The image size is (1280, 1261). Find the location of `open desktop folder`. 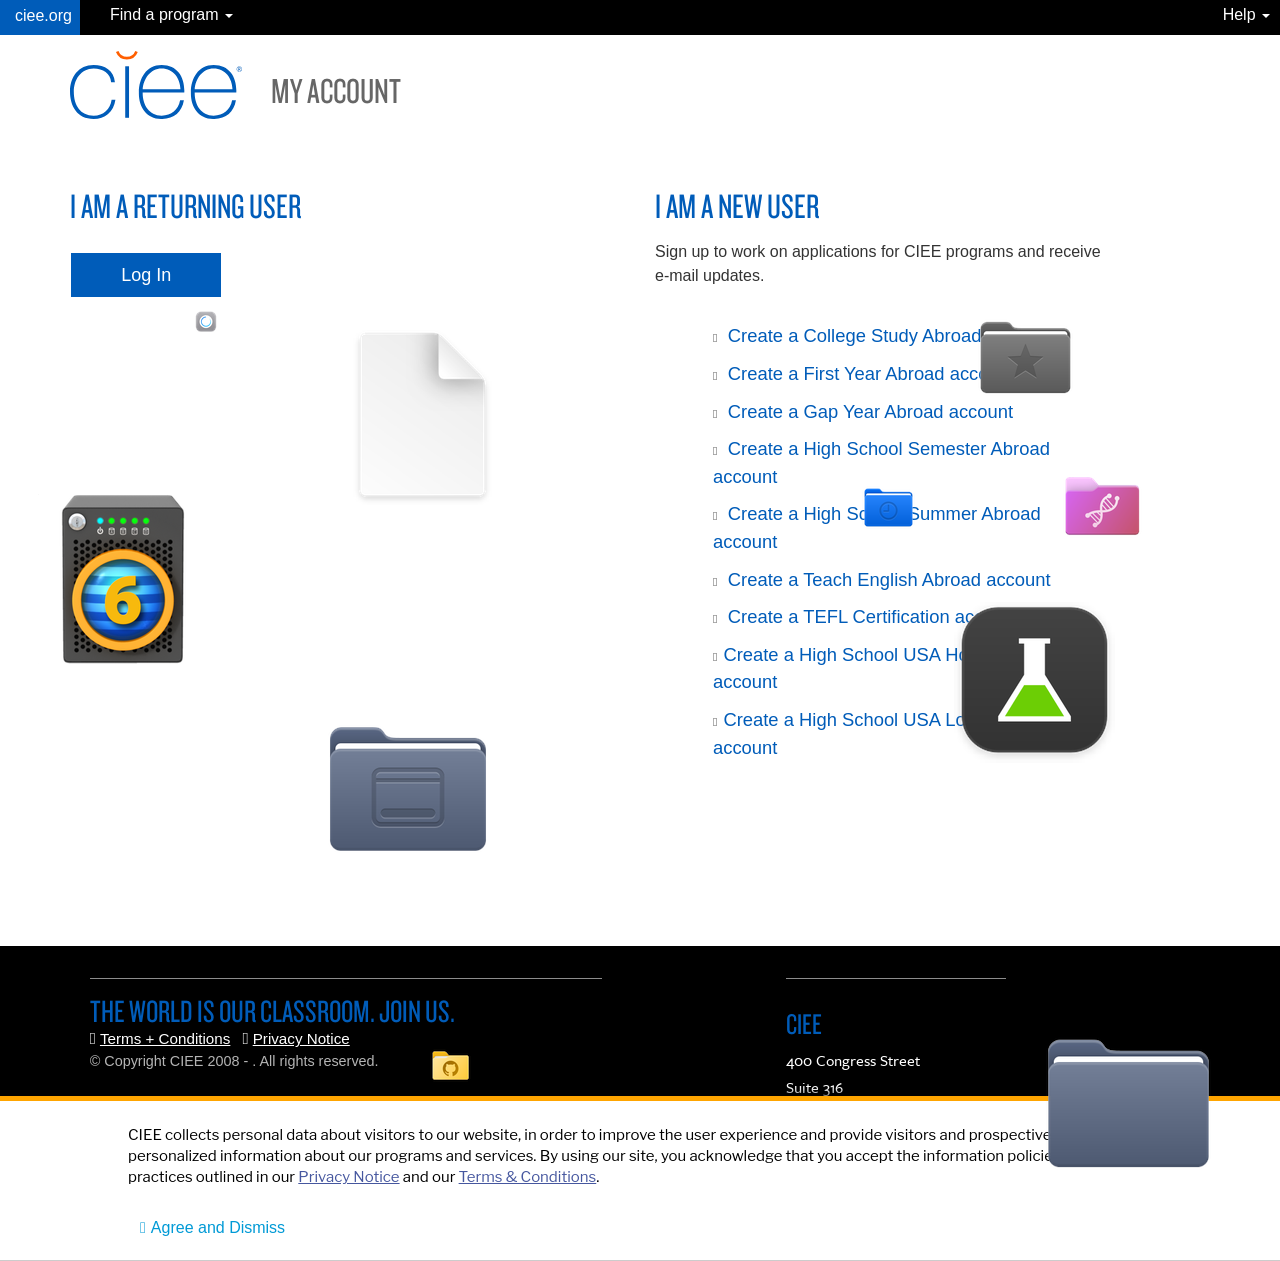

open desktop folder is located at coordinates (408, 789).